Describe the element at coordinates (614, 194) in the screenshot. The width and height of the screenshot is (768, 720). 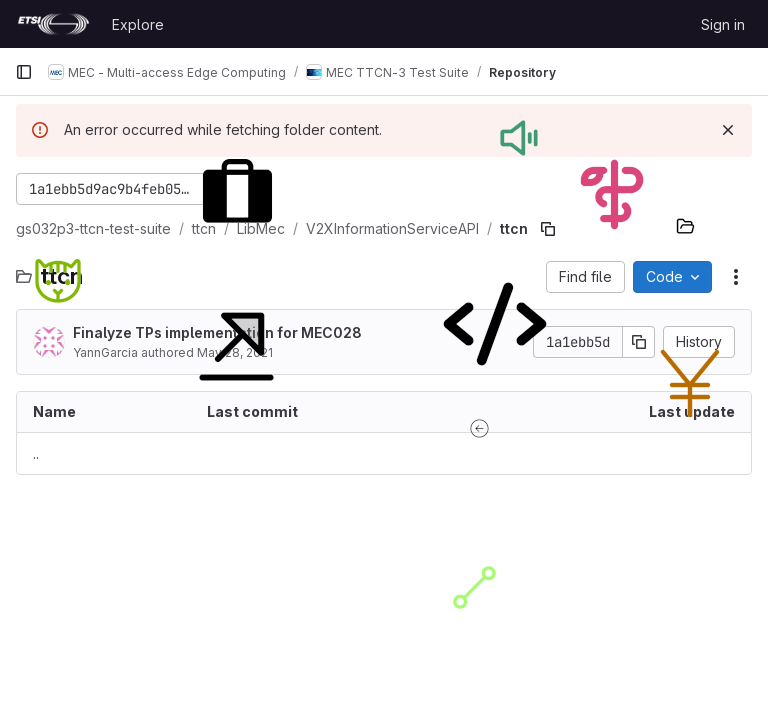
I see `access health or medical services` at that location.